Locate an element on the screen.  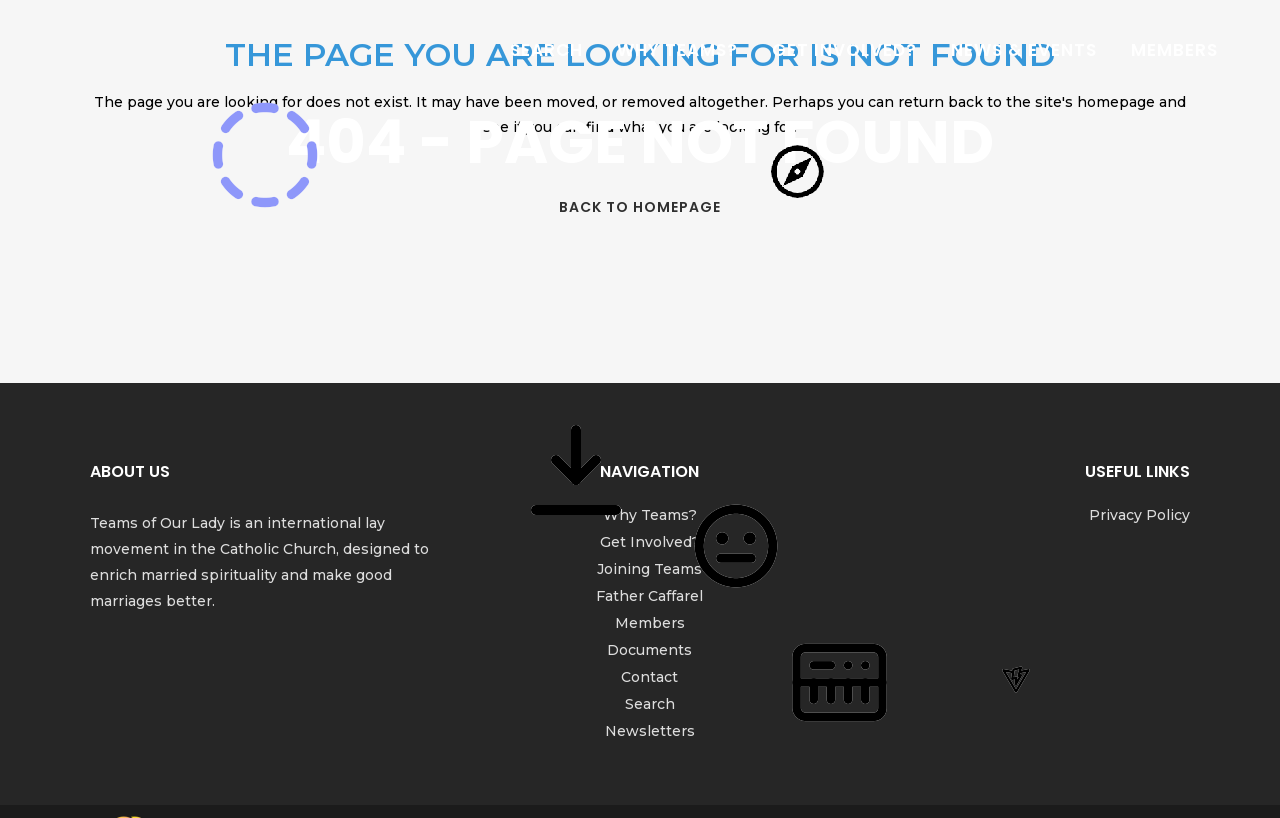
open music keyboard or piano tool is located at coordinates (839, 682).